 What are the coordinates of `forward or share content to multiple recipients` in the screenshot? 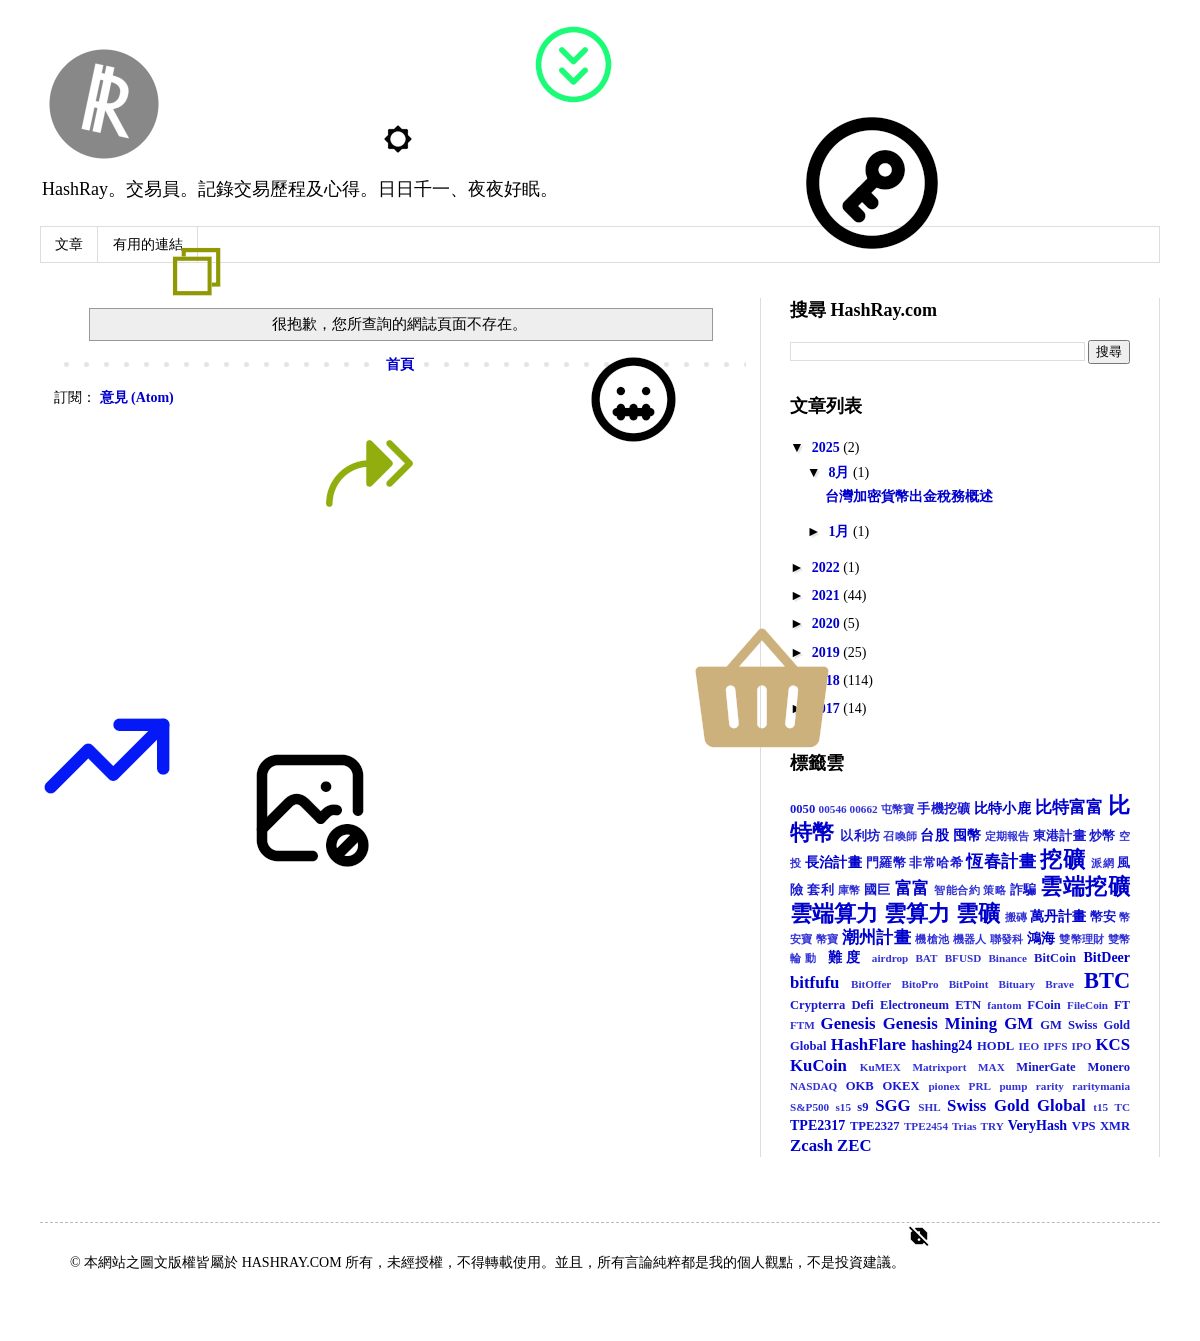 It's located at (369, 473).